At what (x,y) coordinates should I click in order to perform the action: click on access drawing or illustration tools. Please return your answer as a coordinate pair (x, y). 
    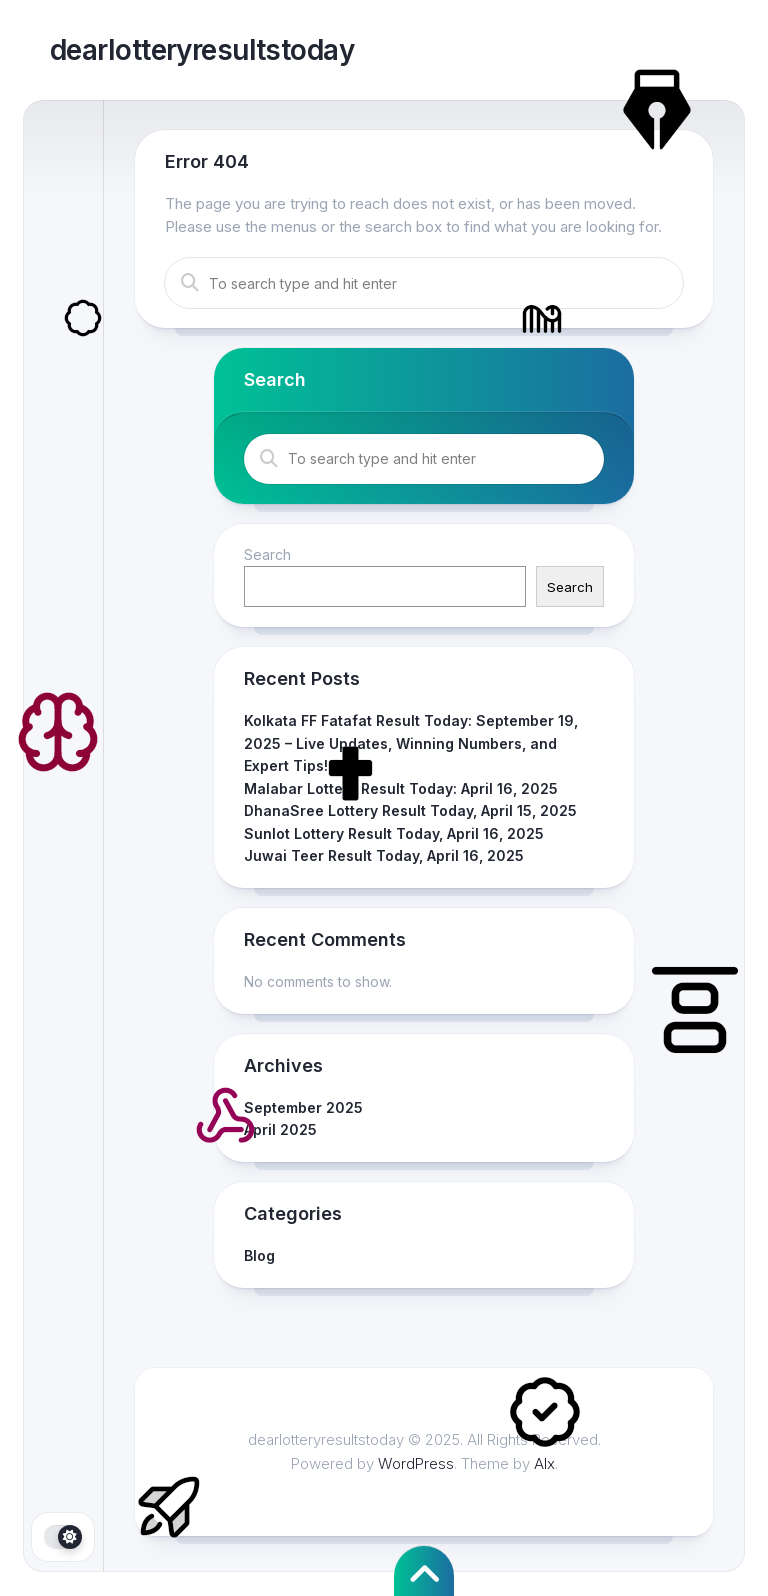
    Looking at the image, I should click on (657, 109).